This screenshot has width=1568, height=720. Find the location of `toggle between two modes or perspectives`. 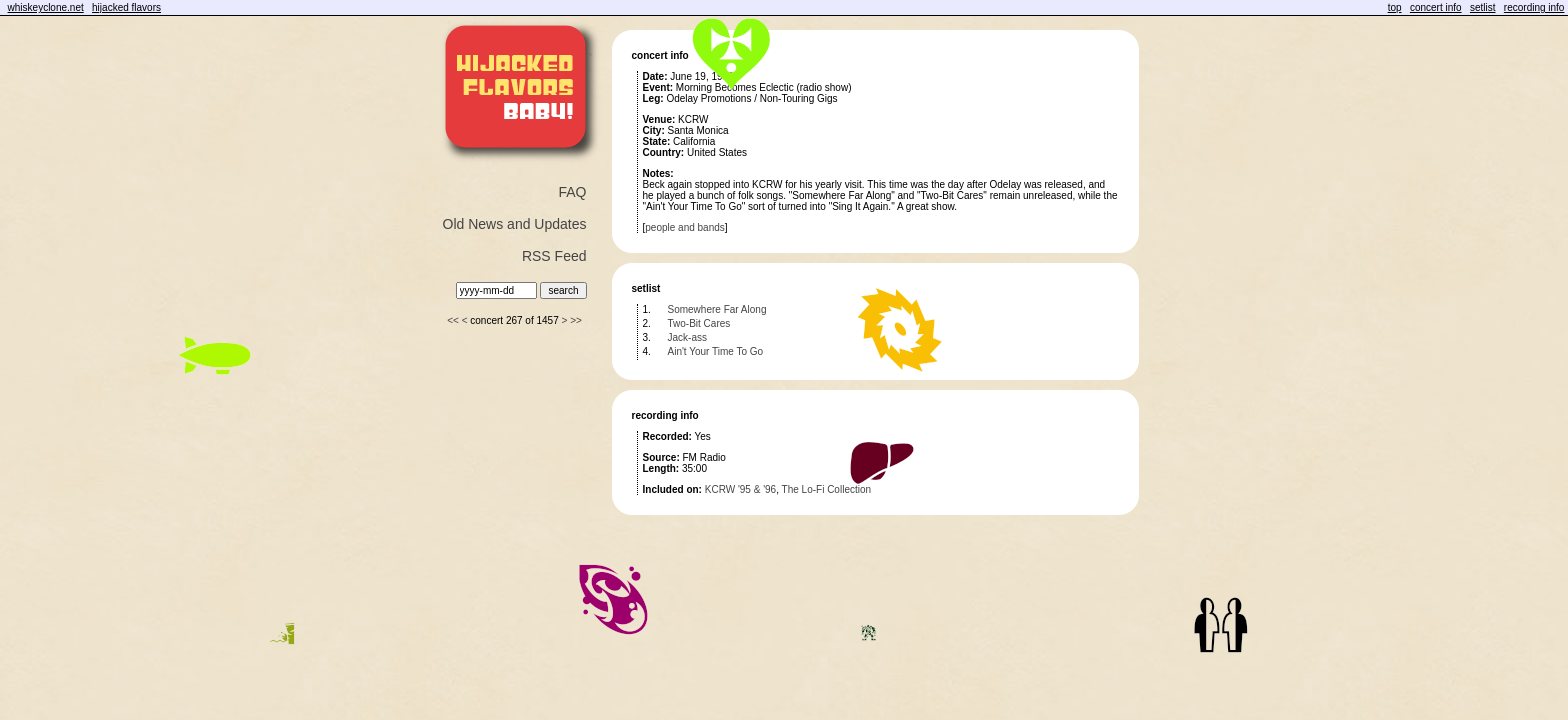

toggle between two modes or perspectives is located at coordinates (1220, 624).